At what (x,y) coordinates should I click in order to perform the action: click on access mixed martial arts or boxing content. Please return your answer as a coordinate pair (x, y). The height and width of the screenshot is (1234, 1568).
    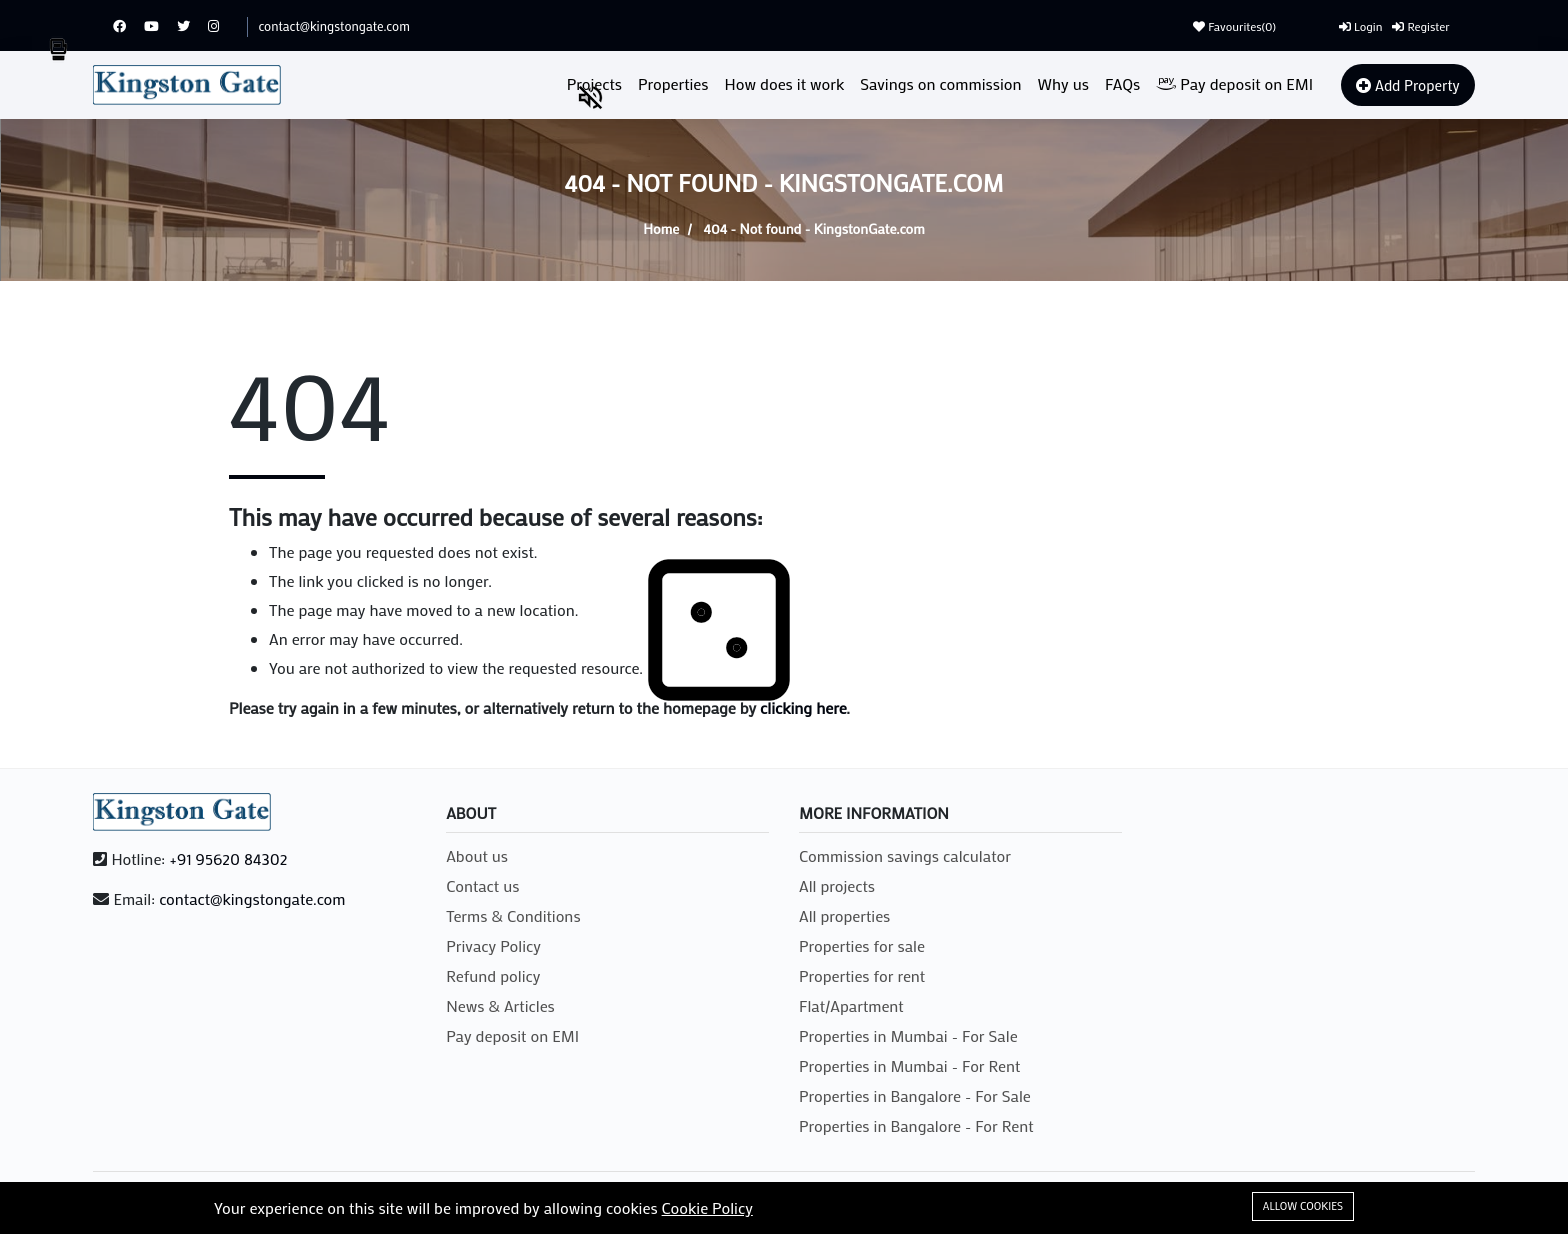
    Looking at the image, I should click on (58, 49).